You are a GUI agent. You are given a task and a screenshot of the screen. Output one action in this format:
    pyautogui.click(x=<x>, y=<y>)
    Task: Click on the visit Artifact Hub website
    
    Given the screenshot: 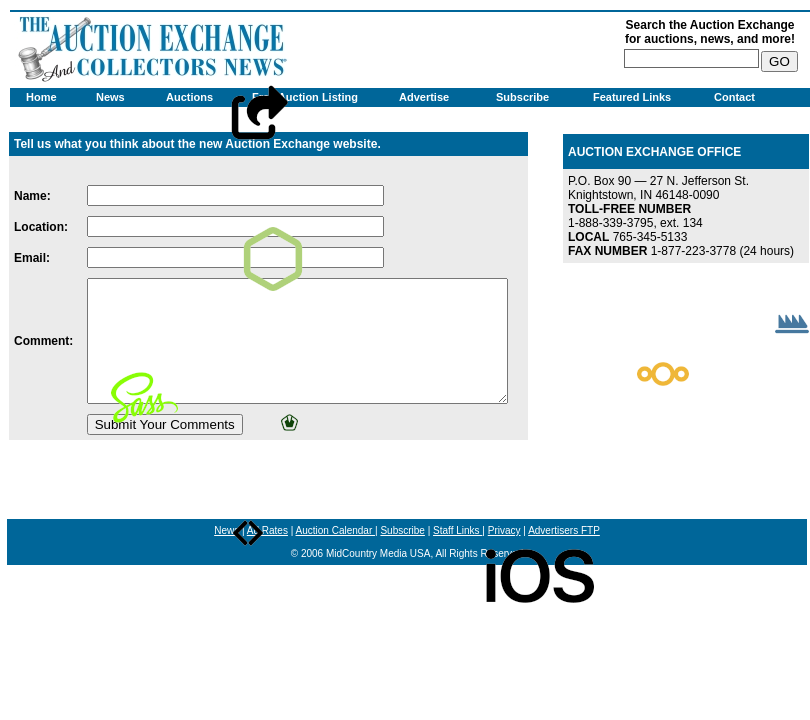 What is the action you would take?
    pyautogui.click(x=273, y=259)
    